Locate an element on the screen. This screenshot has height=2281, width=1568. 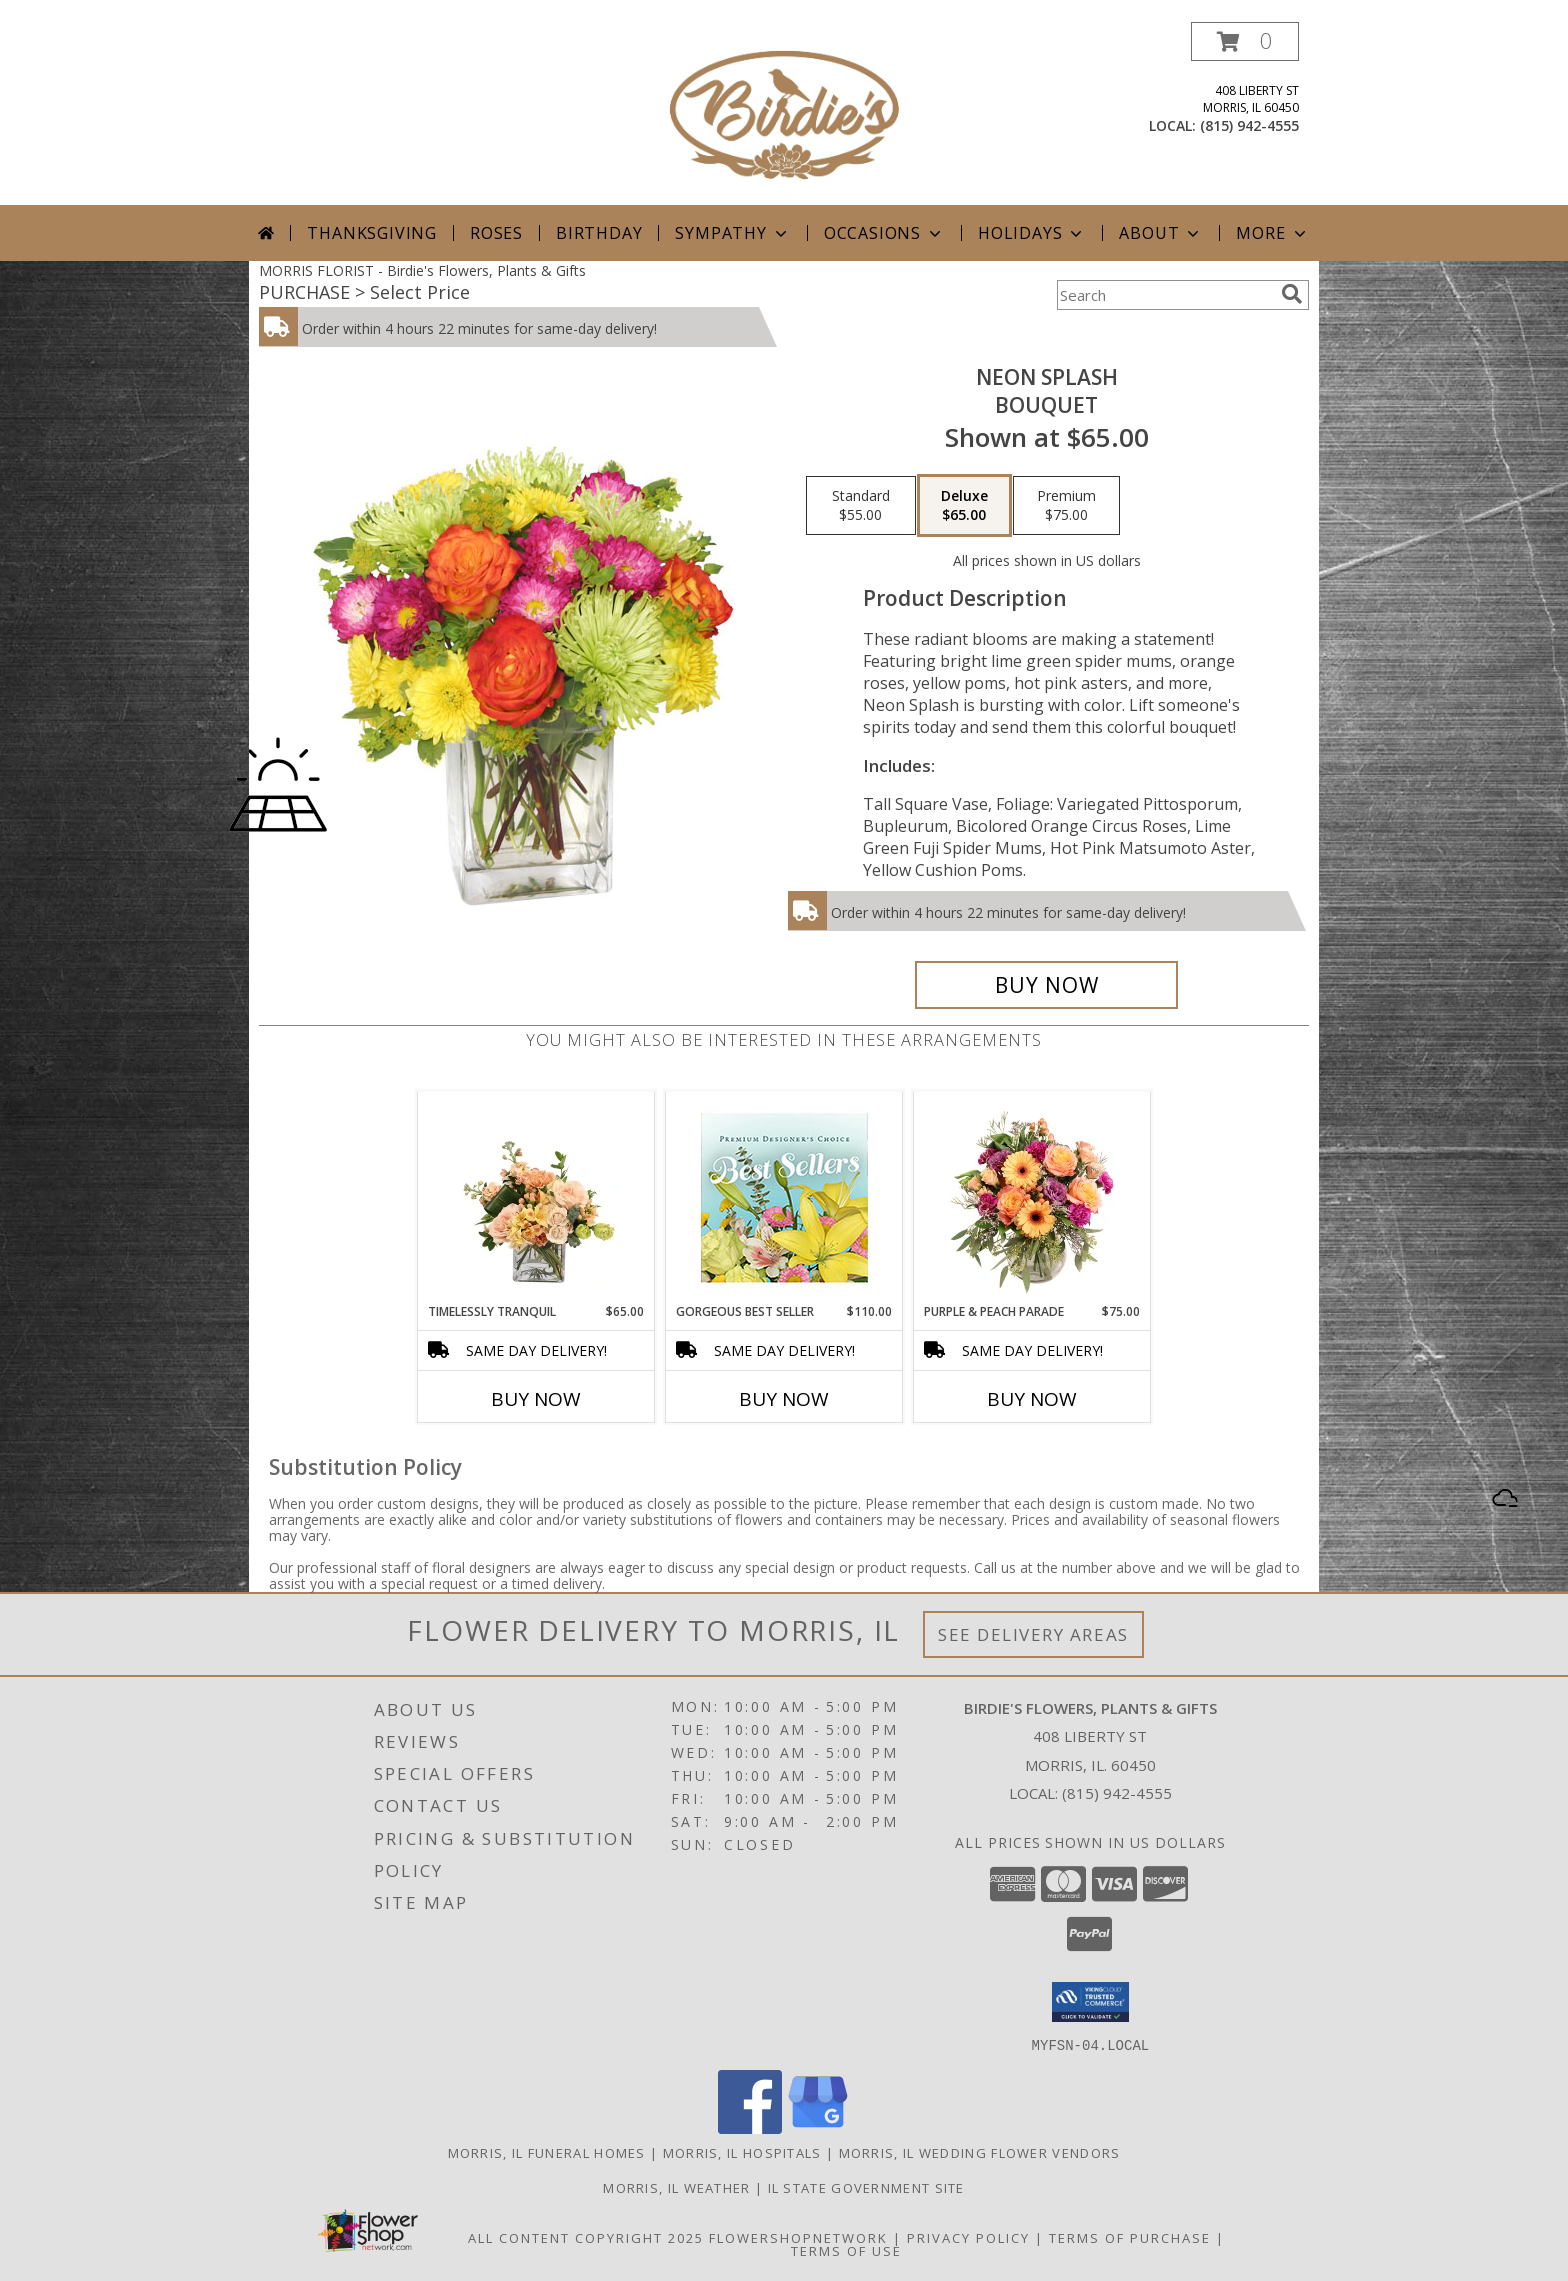
remove from cloud storage is located at coordinates (1505, 1498).